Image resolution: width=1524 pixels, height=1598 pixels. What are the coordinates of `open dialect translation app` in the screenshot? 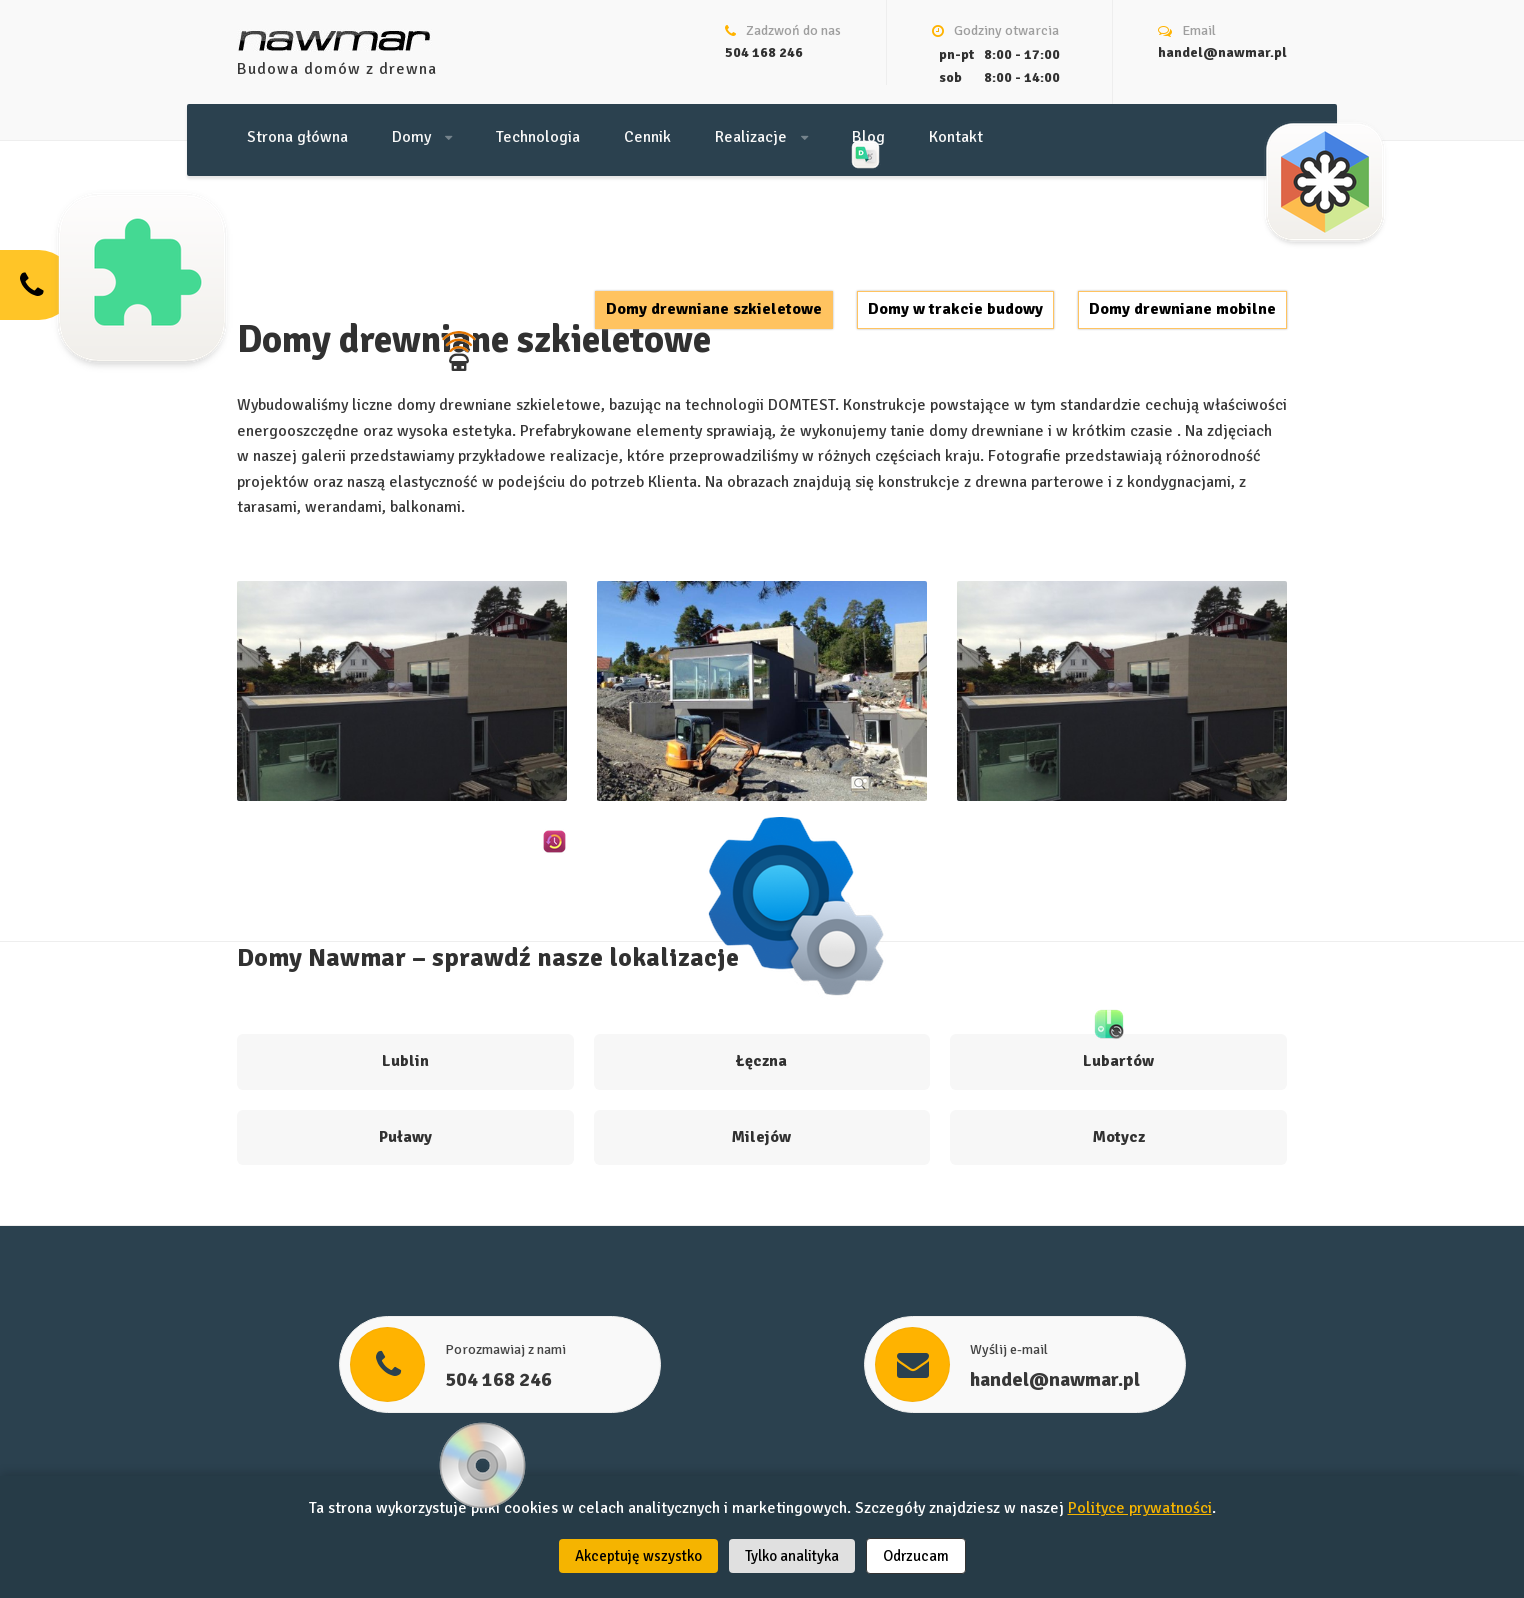 It's located at (865, 154).